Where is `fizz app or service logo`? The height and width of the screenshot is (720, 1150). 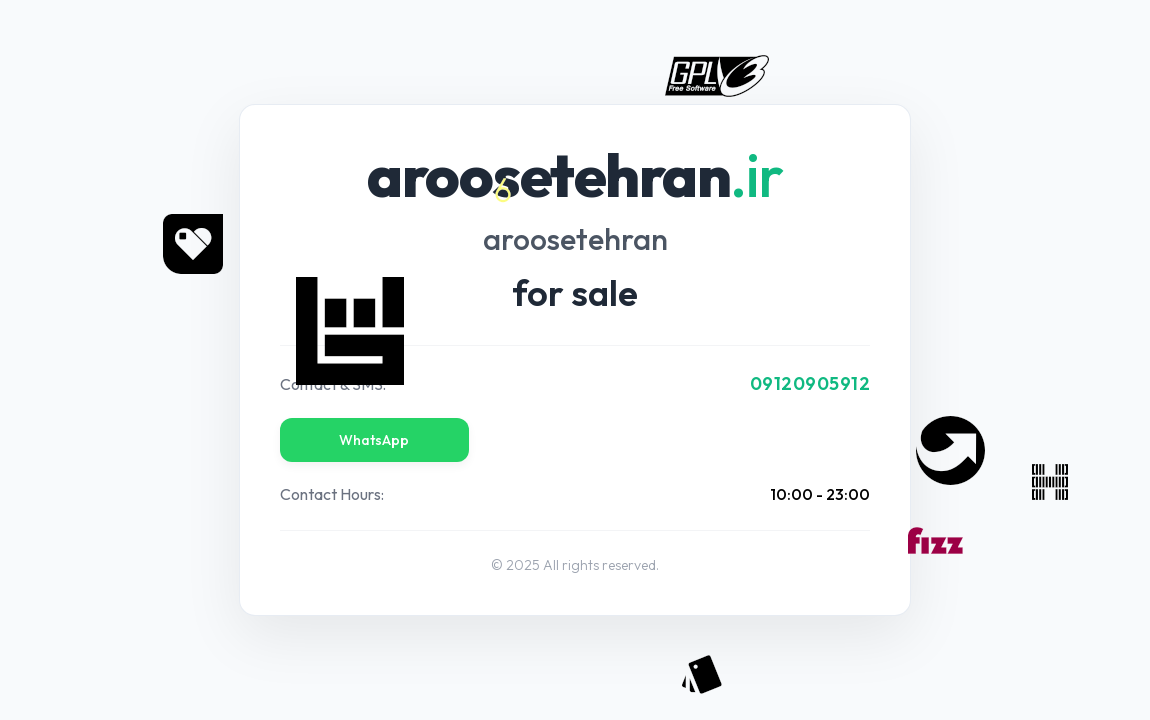
fizz app or service logo is located at coordinates (935, 540).